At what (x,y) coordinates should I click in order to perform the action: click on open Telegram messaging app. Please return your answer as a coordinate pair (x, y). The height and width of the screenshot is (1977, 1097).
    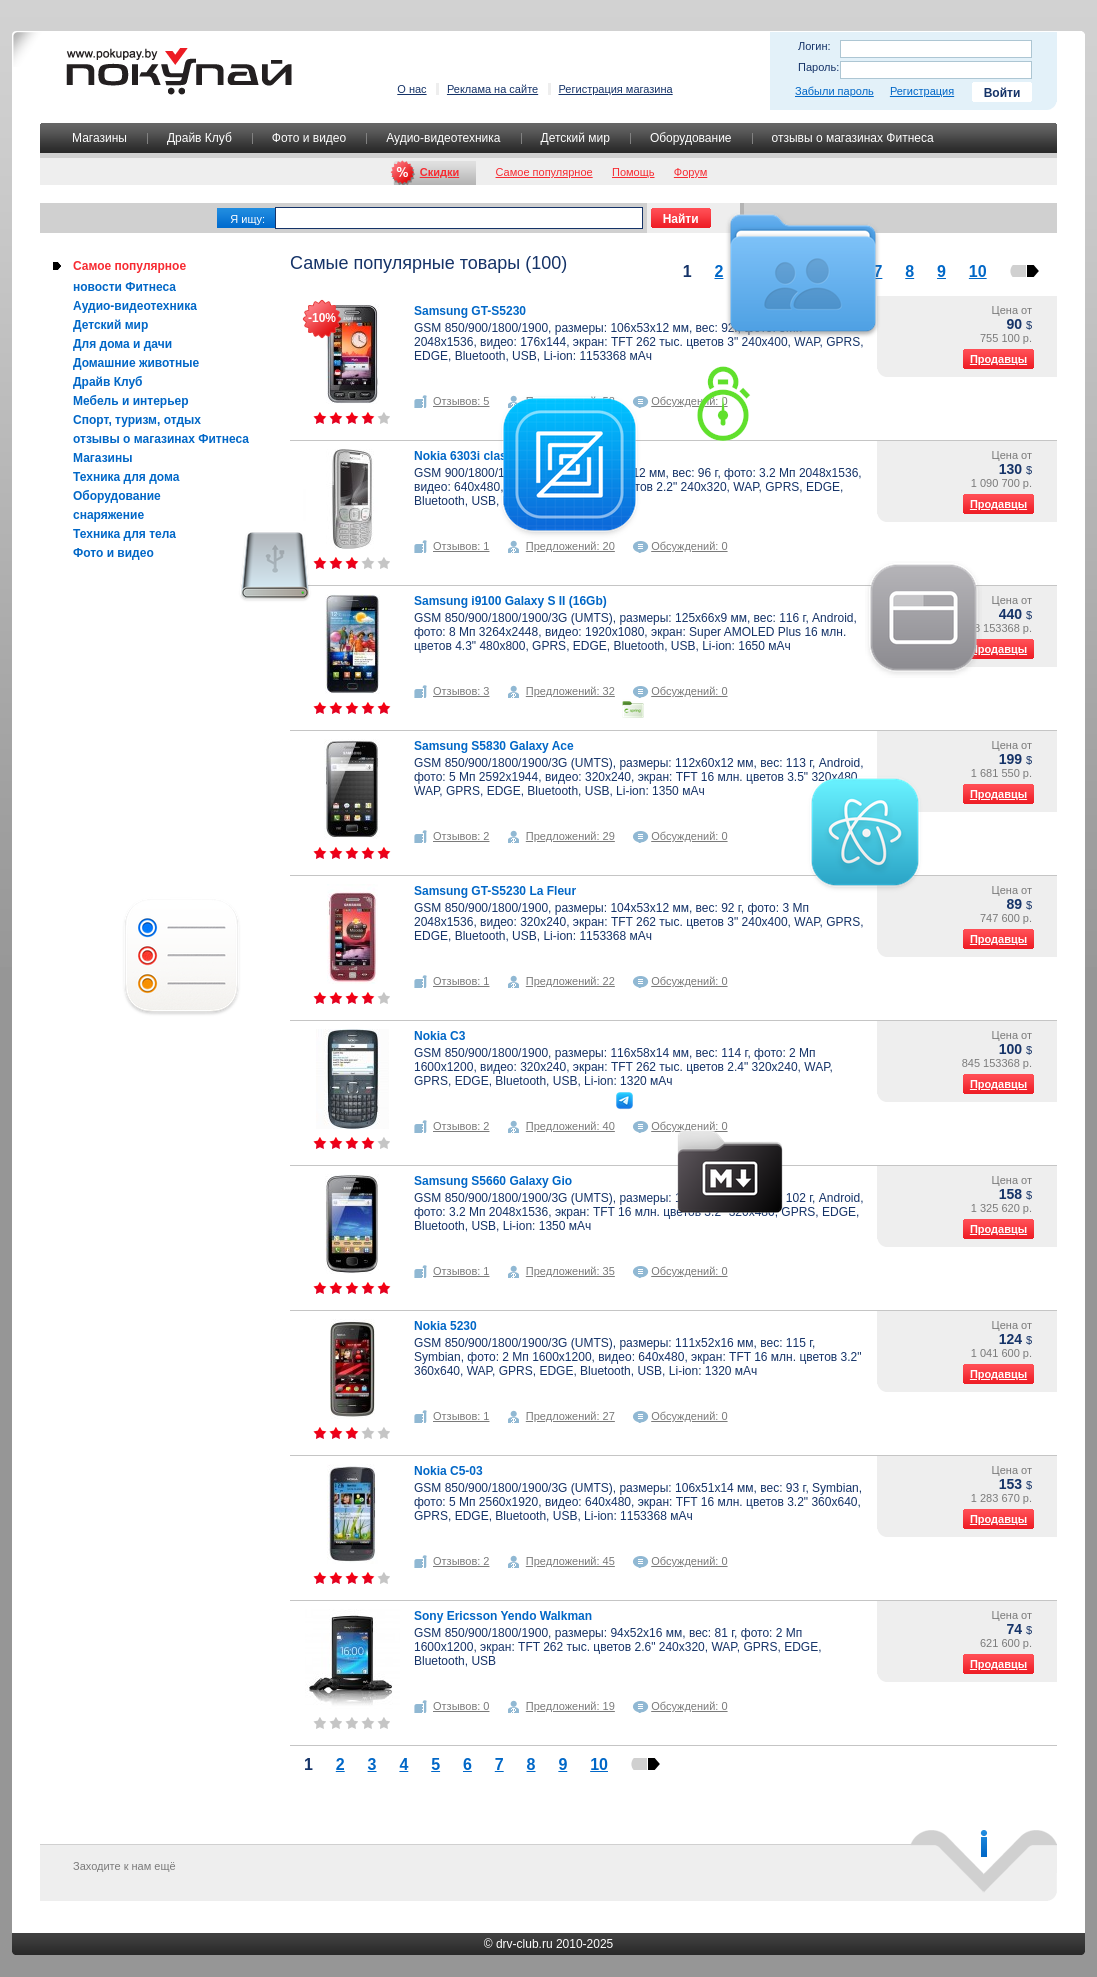
    Looking at the image, I should click on (624, 1100).